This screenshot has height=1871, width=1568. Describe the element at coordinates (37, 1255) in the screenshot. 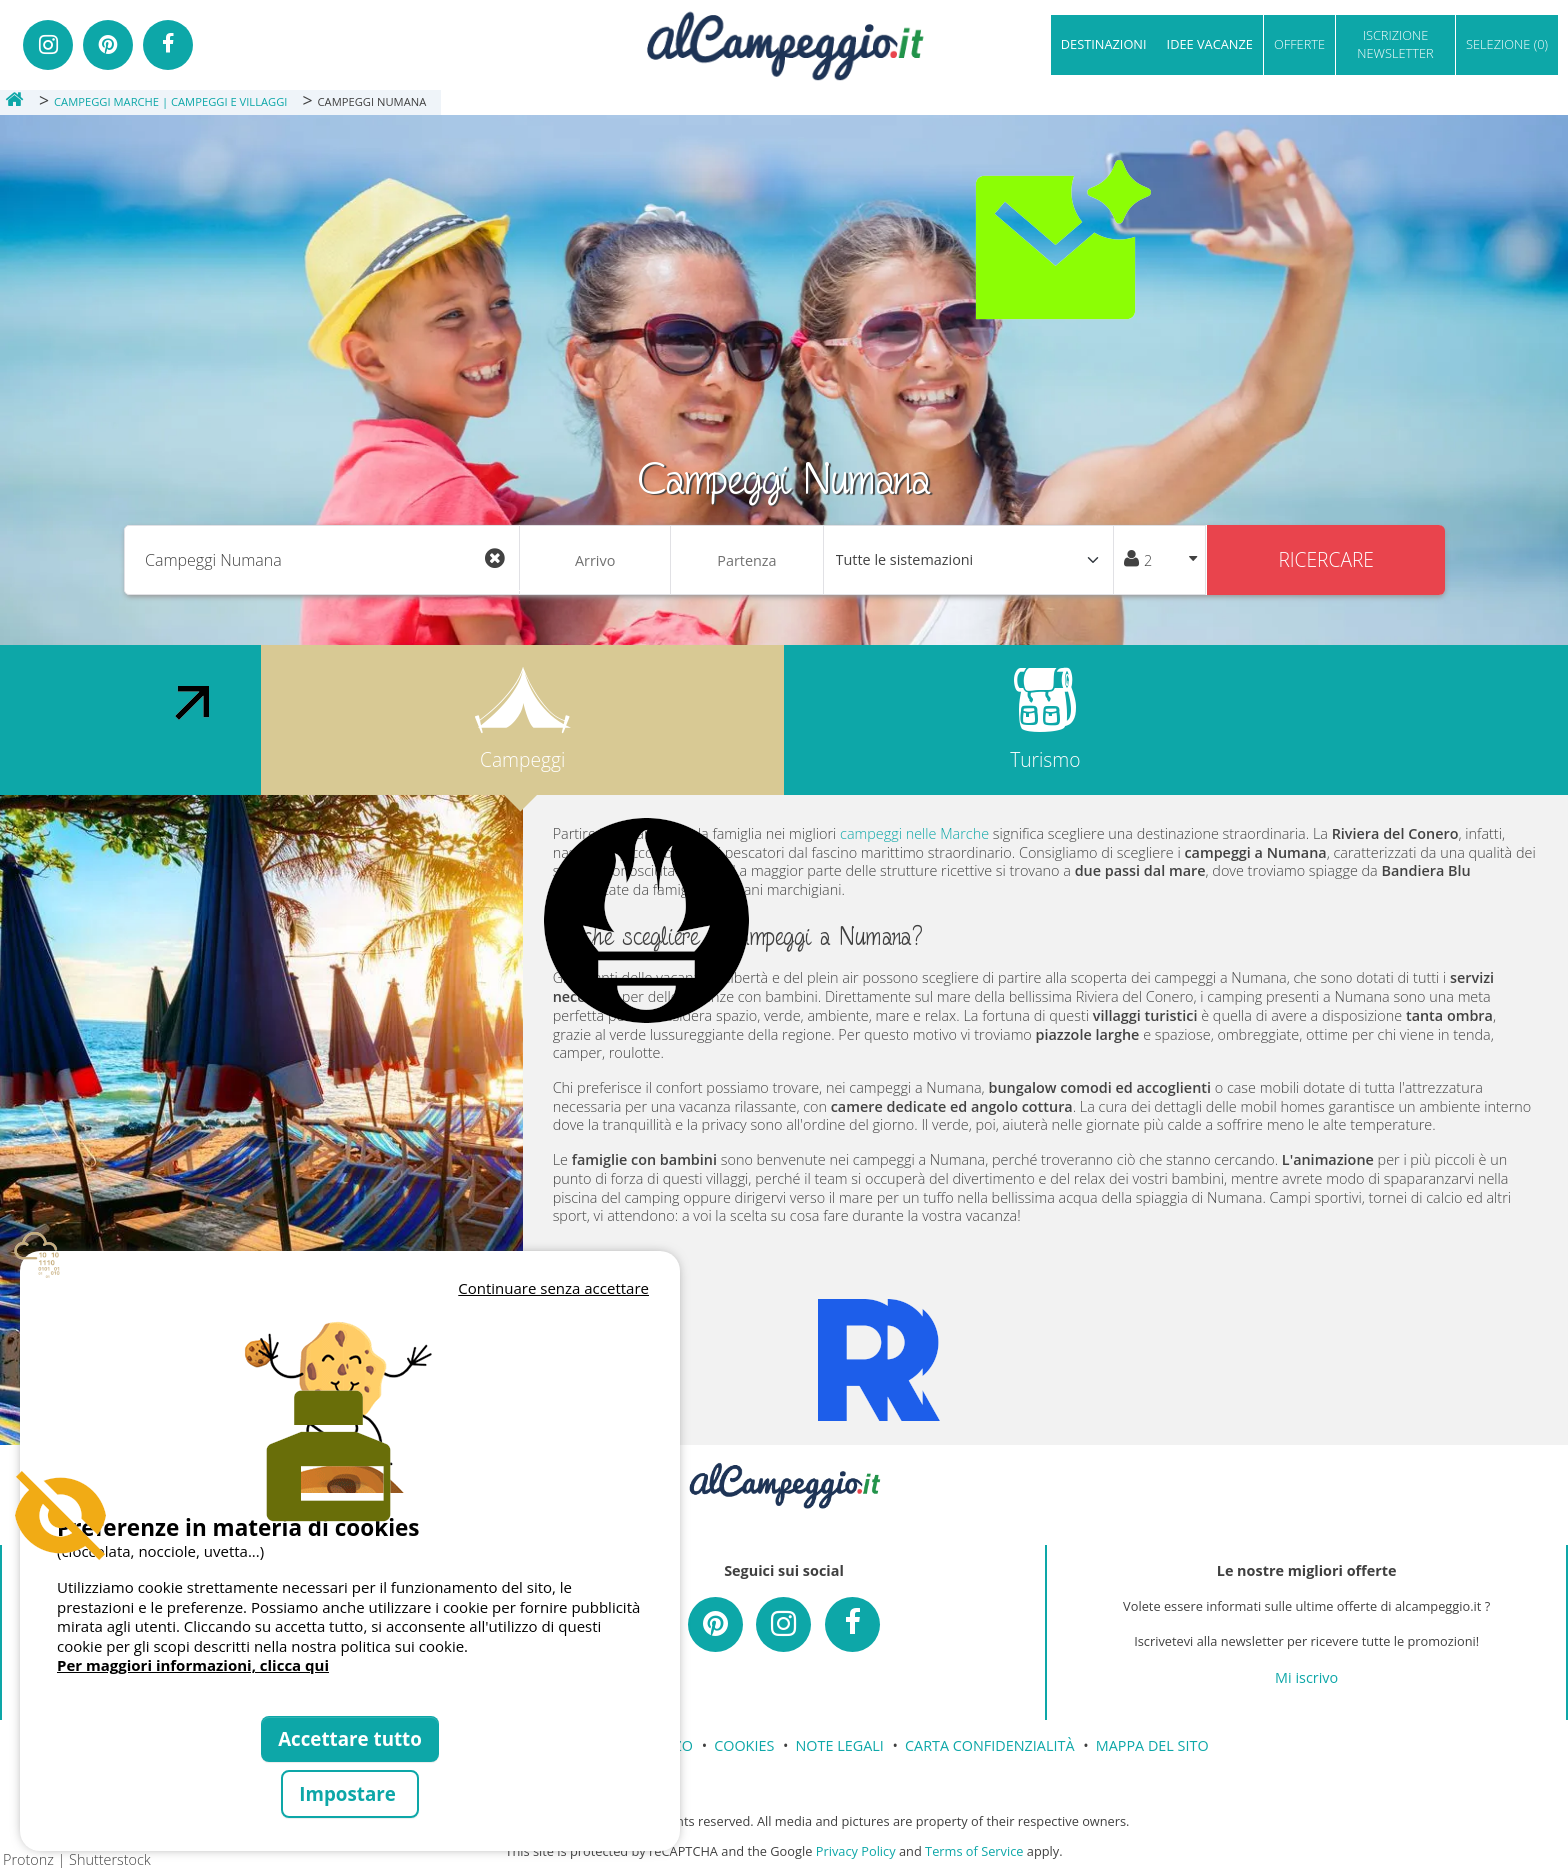

I see `visit tryhackme cybersecurity learning platform` at that location.